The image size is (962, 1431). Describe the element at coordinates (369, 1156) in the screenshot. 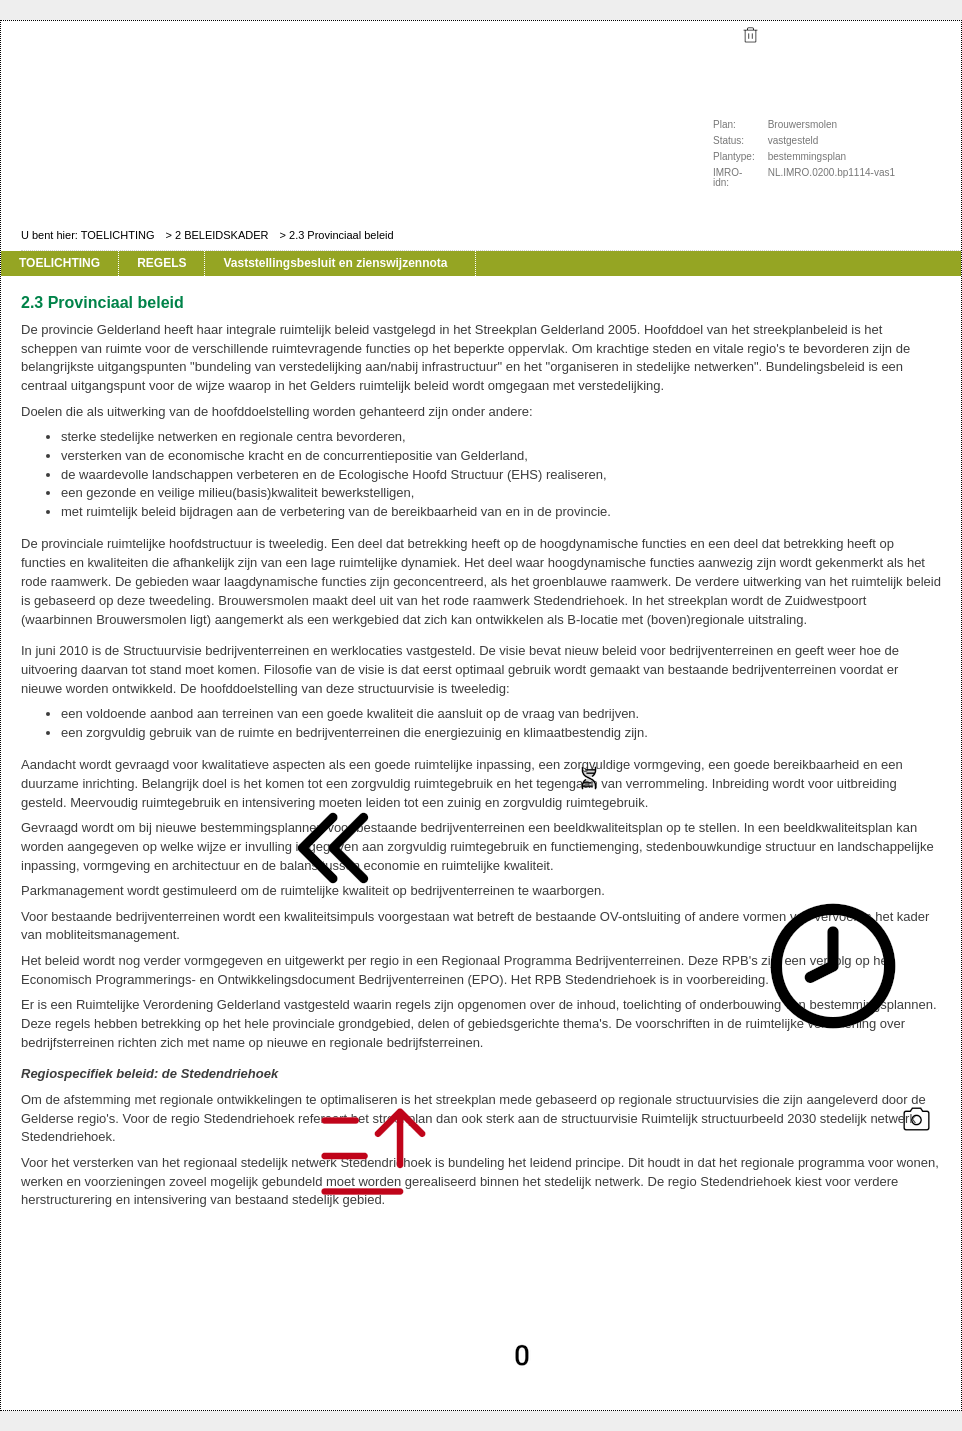

I see `sort items in descending order` at that location.